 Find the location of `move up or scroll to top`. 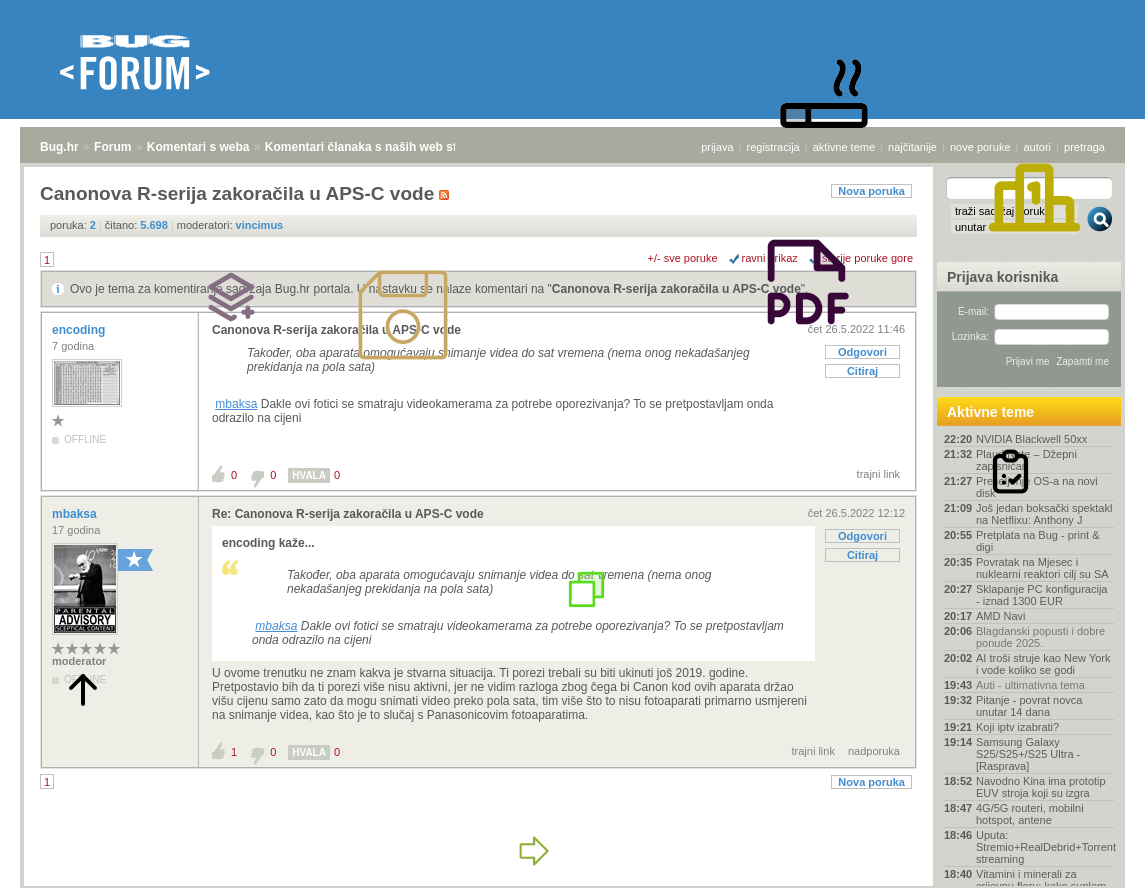

move up or scroll to top is located at coordinates (83, 690).